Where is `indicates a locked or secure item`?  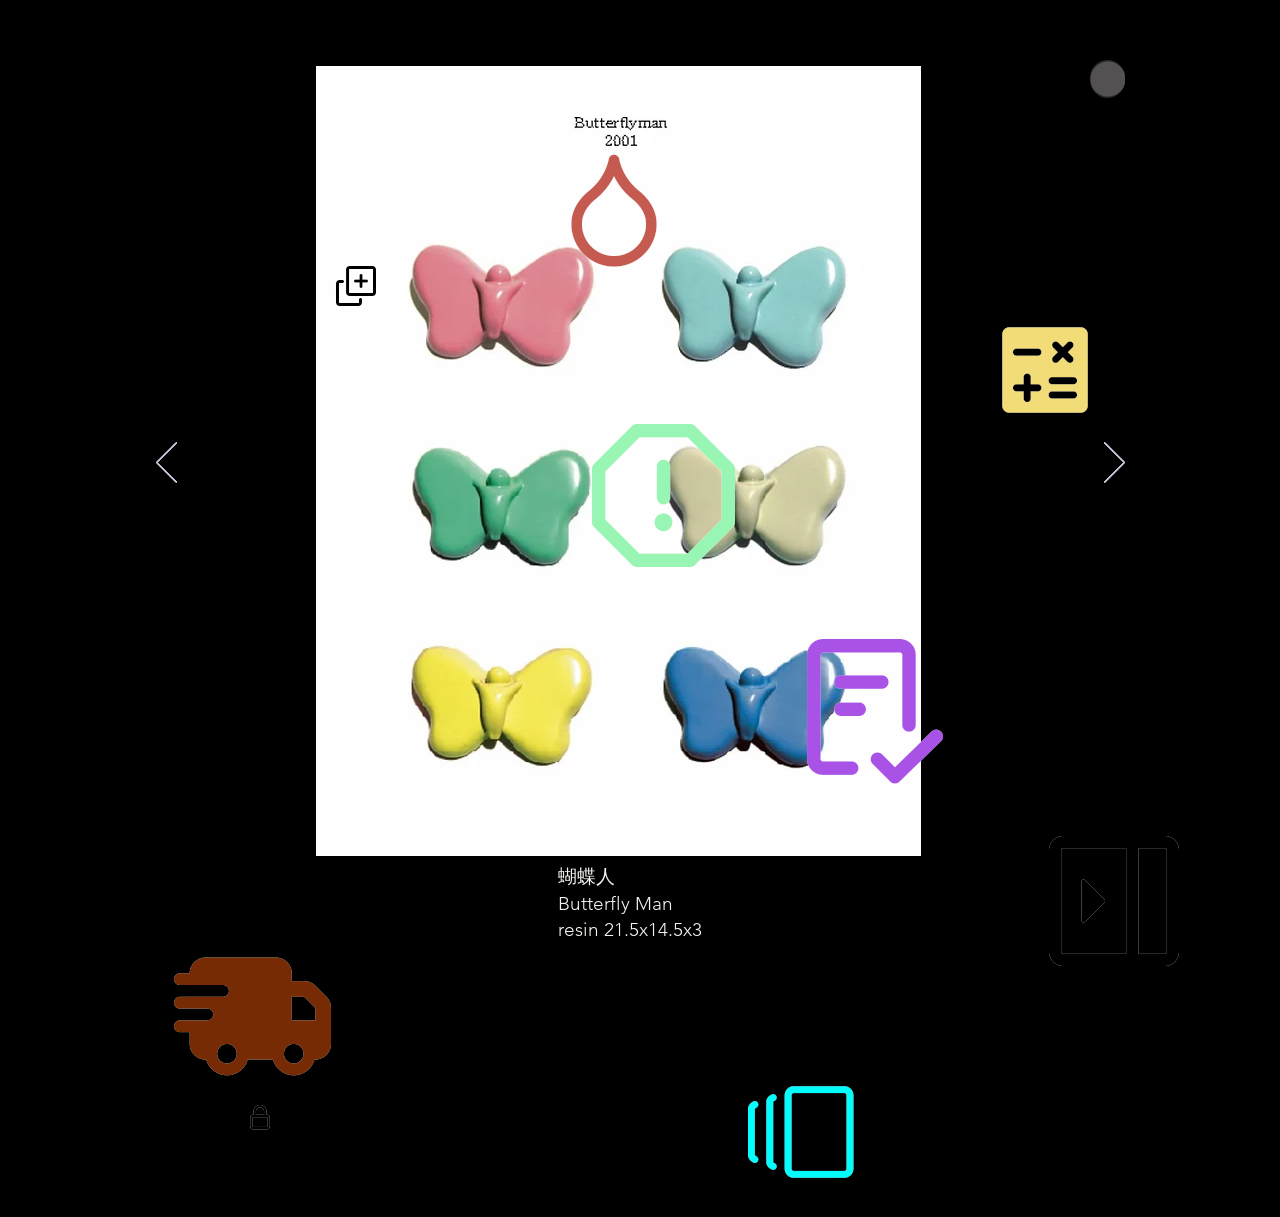
indicates a locked or secure item is located at coordinates (260, 1118).